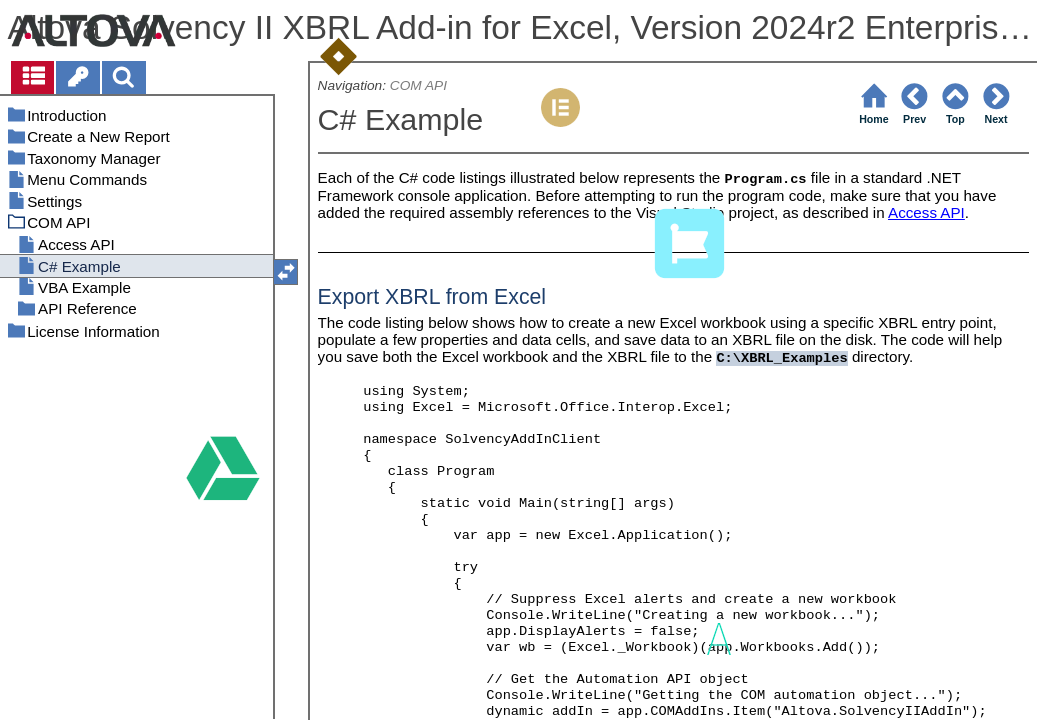 This screenshot has width=1037, height=720. What do you see at coordinates (689, 243) in the screenshot?
I see `font awesome brand logo` at bounding box center [689, 243].